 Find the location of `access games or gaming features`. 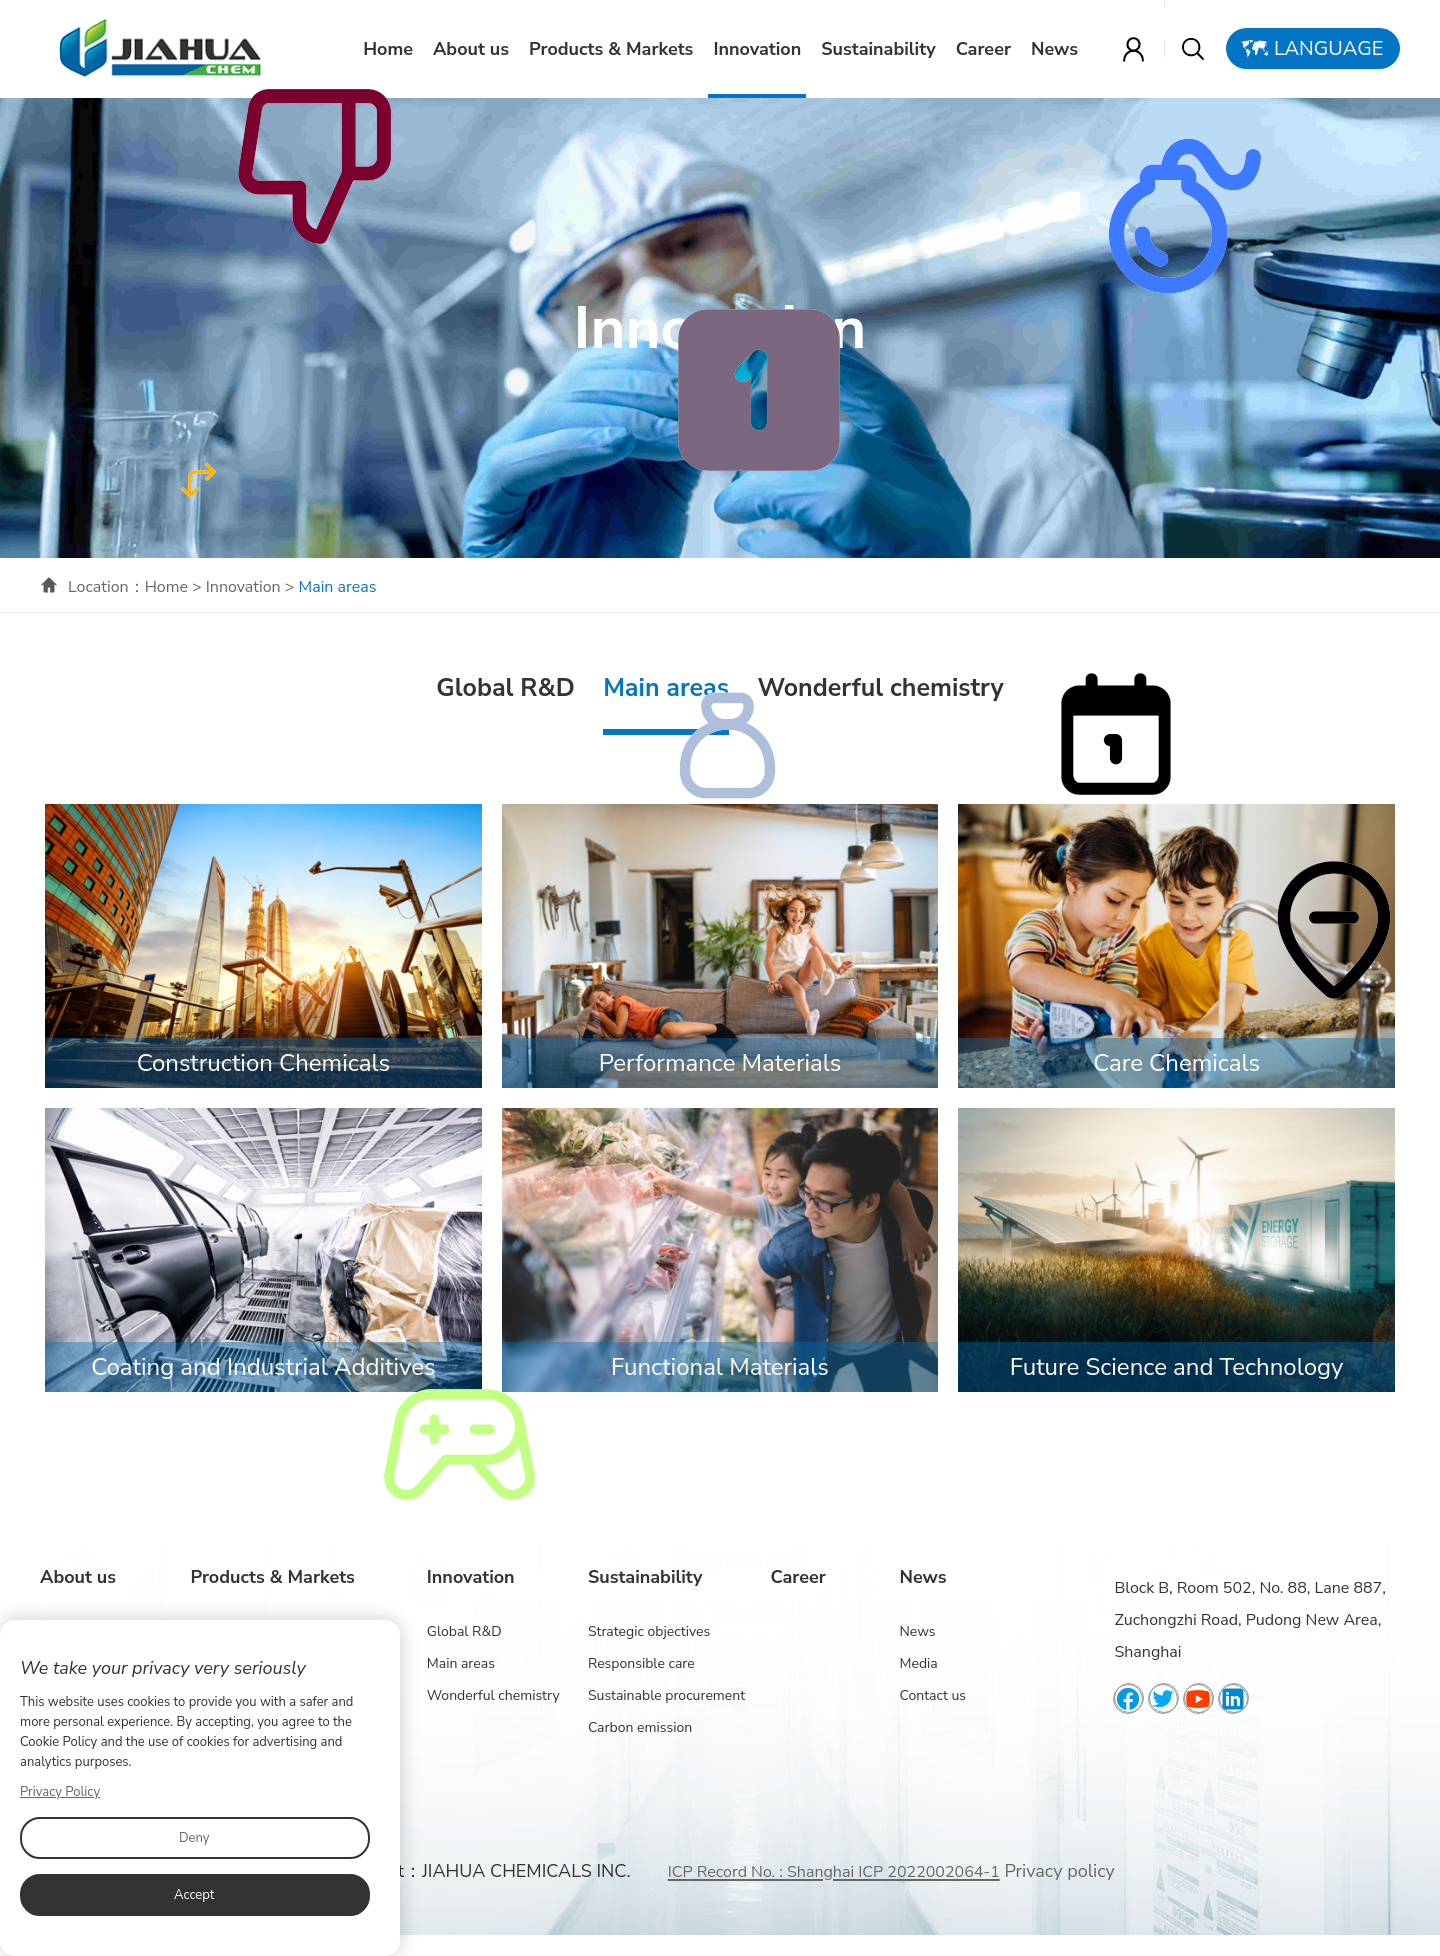

access games or gaming features is located at coordinates (459, 1444).